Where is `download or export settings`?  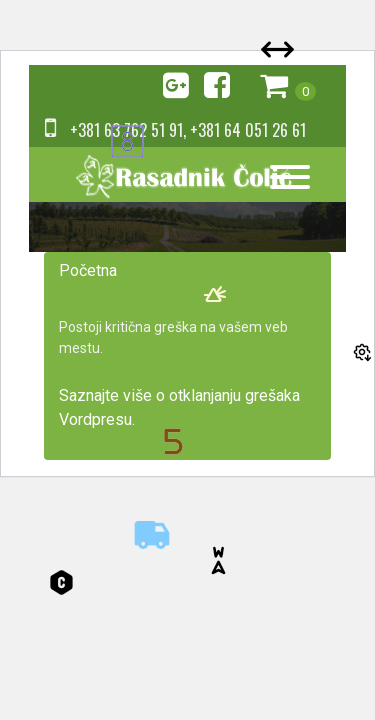
download or export settings is located at coordinates (362, 352).